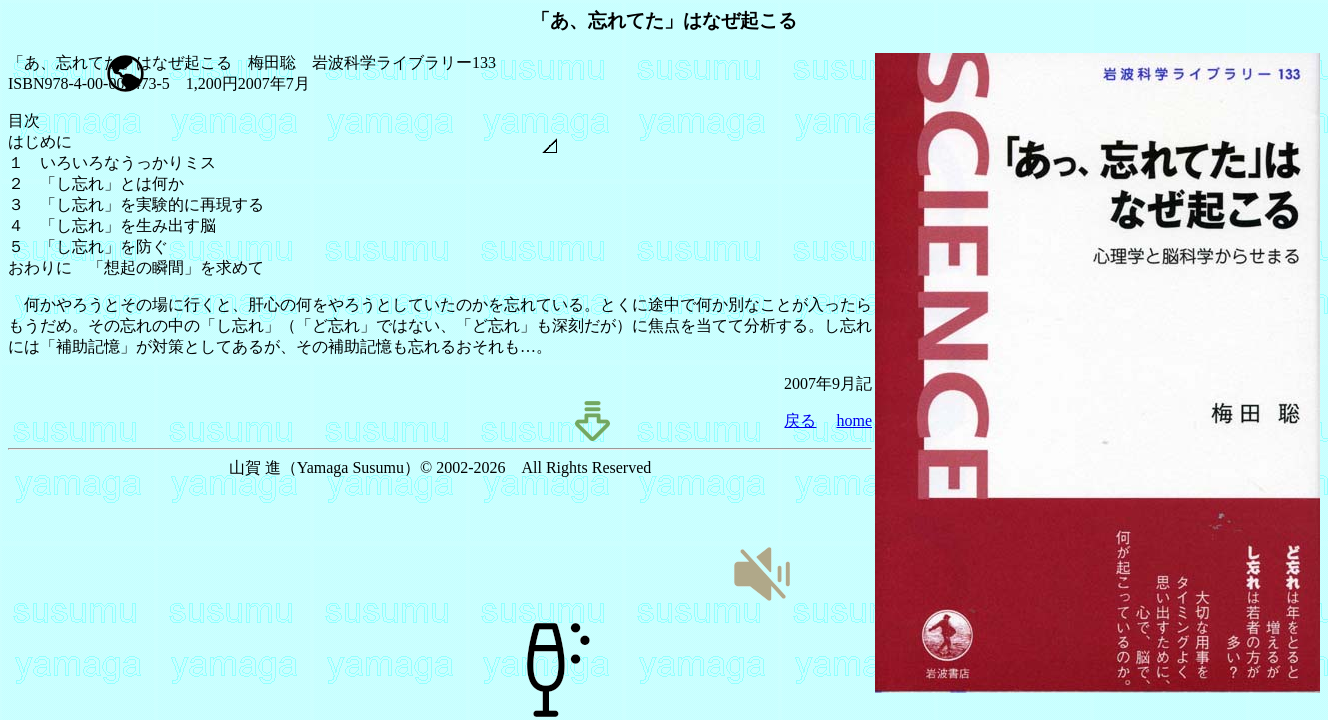 The image size is (1328, 720). Describe the element at coordinates (125, 73) in the screenshot. I see `switch to western hemisphere region` at that location.